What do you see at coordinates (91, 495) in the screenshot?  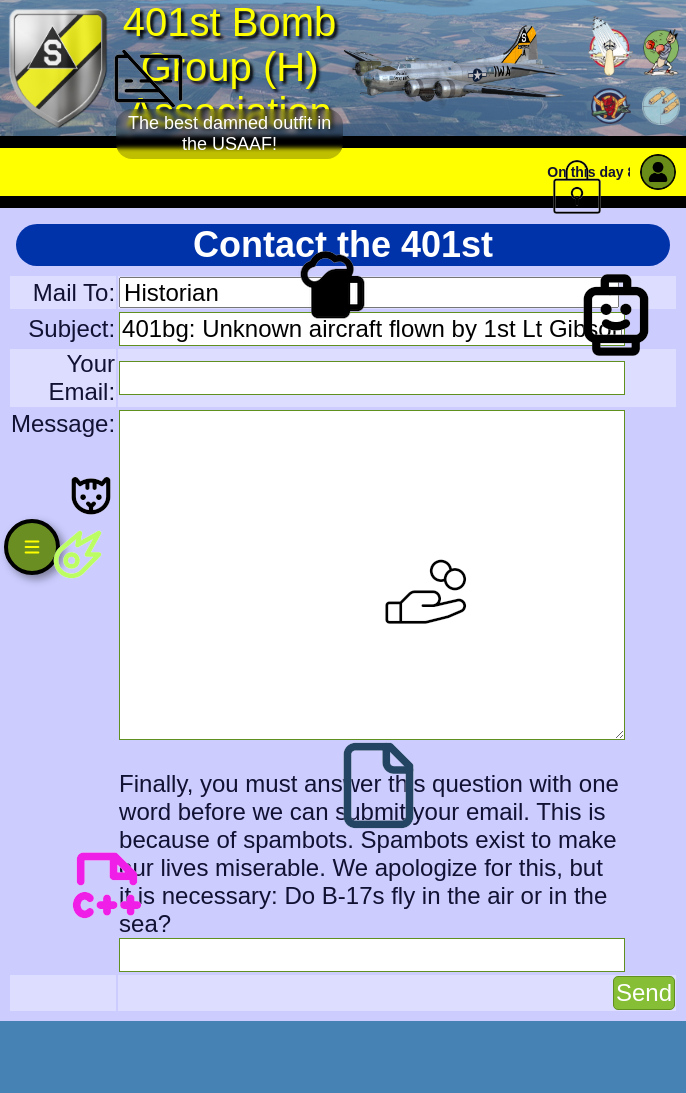 I see `view pet-related content or settings` at bounding box center [91, 495].